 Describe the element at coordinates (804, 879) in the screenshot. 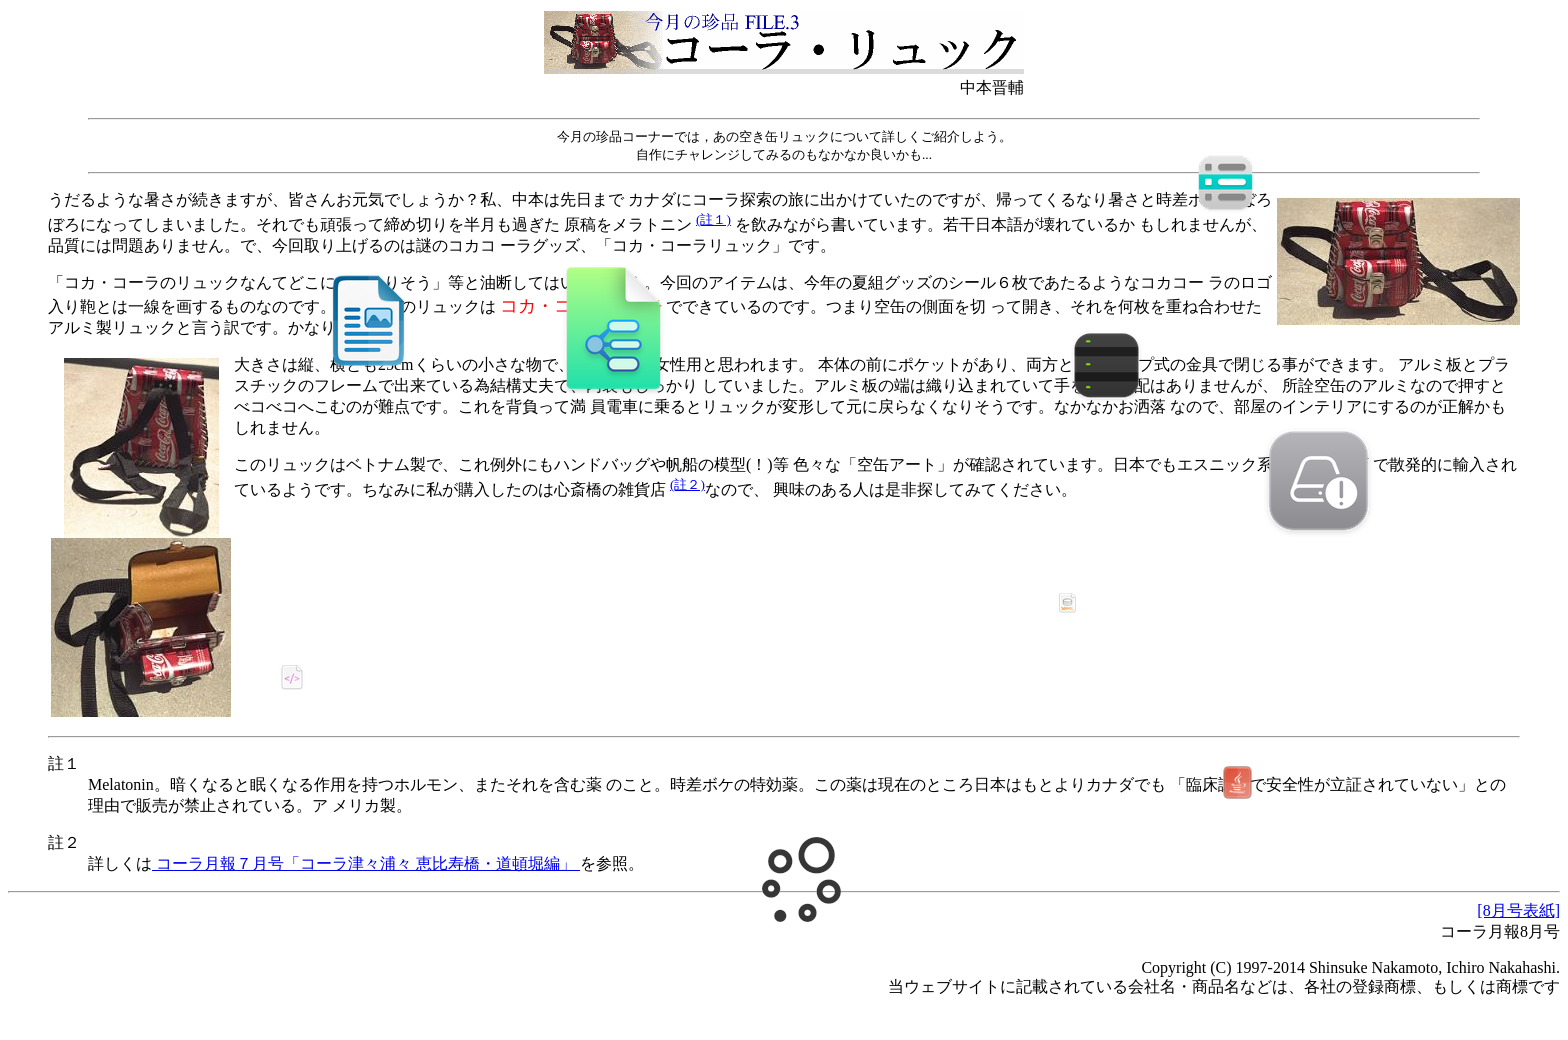

I see `open gnome pie application launcher` at that location.